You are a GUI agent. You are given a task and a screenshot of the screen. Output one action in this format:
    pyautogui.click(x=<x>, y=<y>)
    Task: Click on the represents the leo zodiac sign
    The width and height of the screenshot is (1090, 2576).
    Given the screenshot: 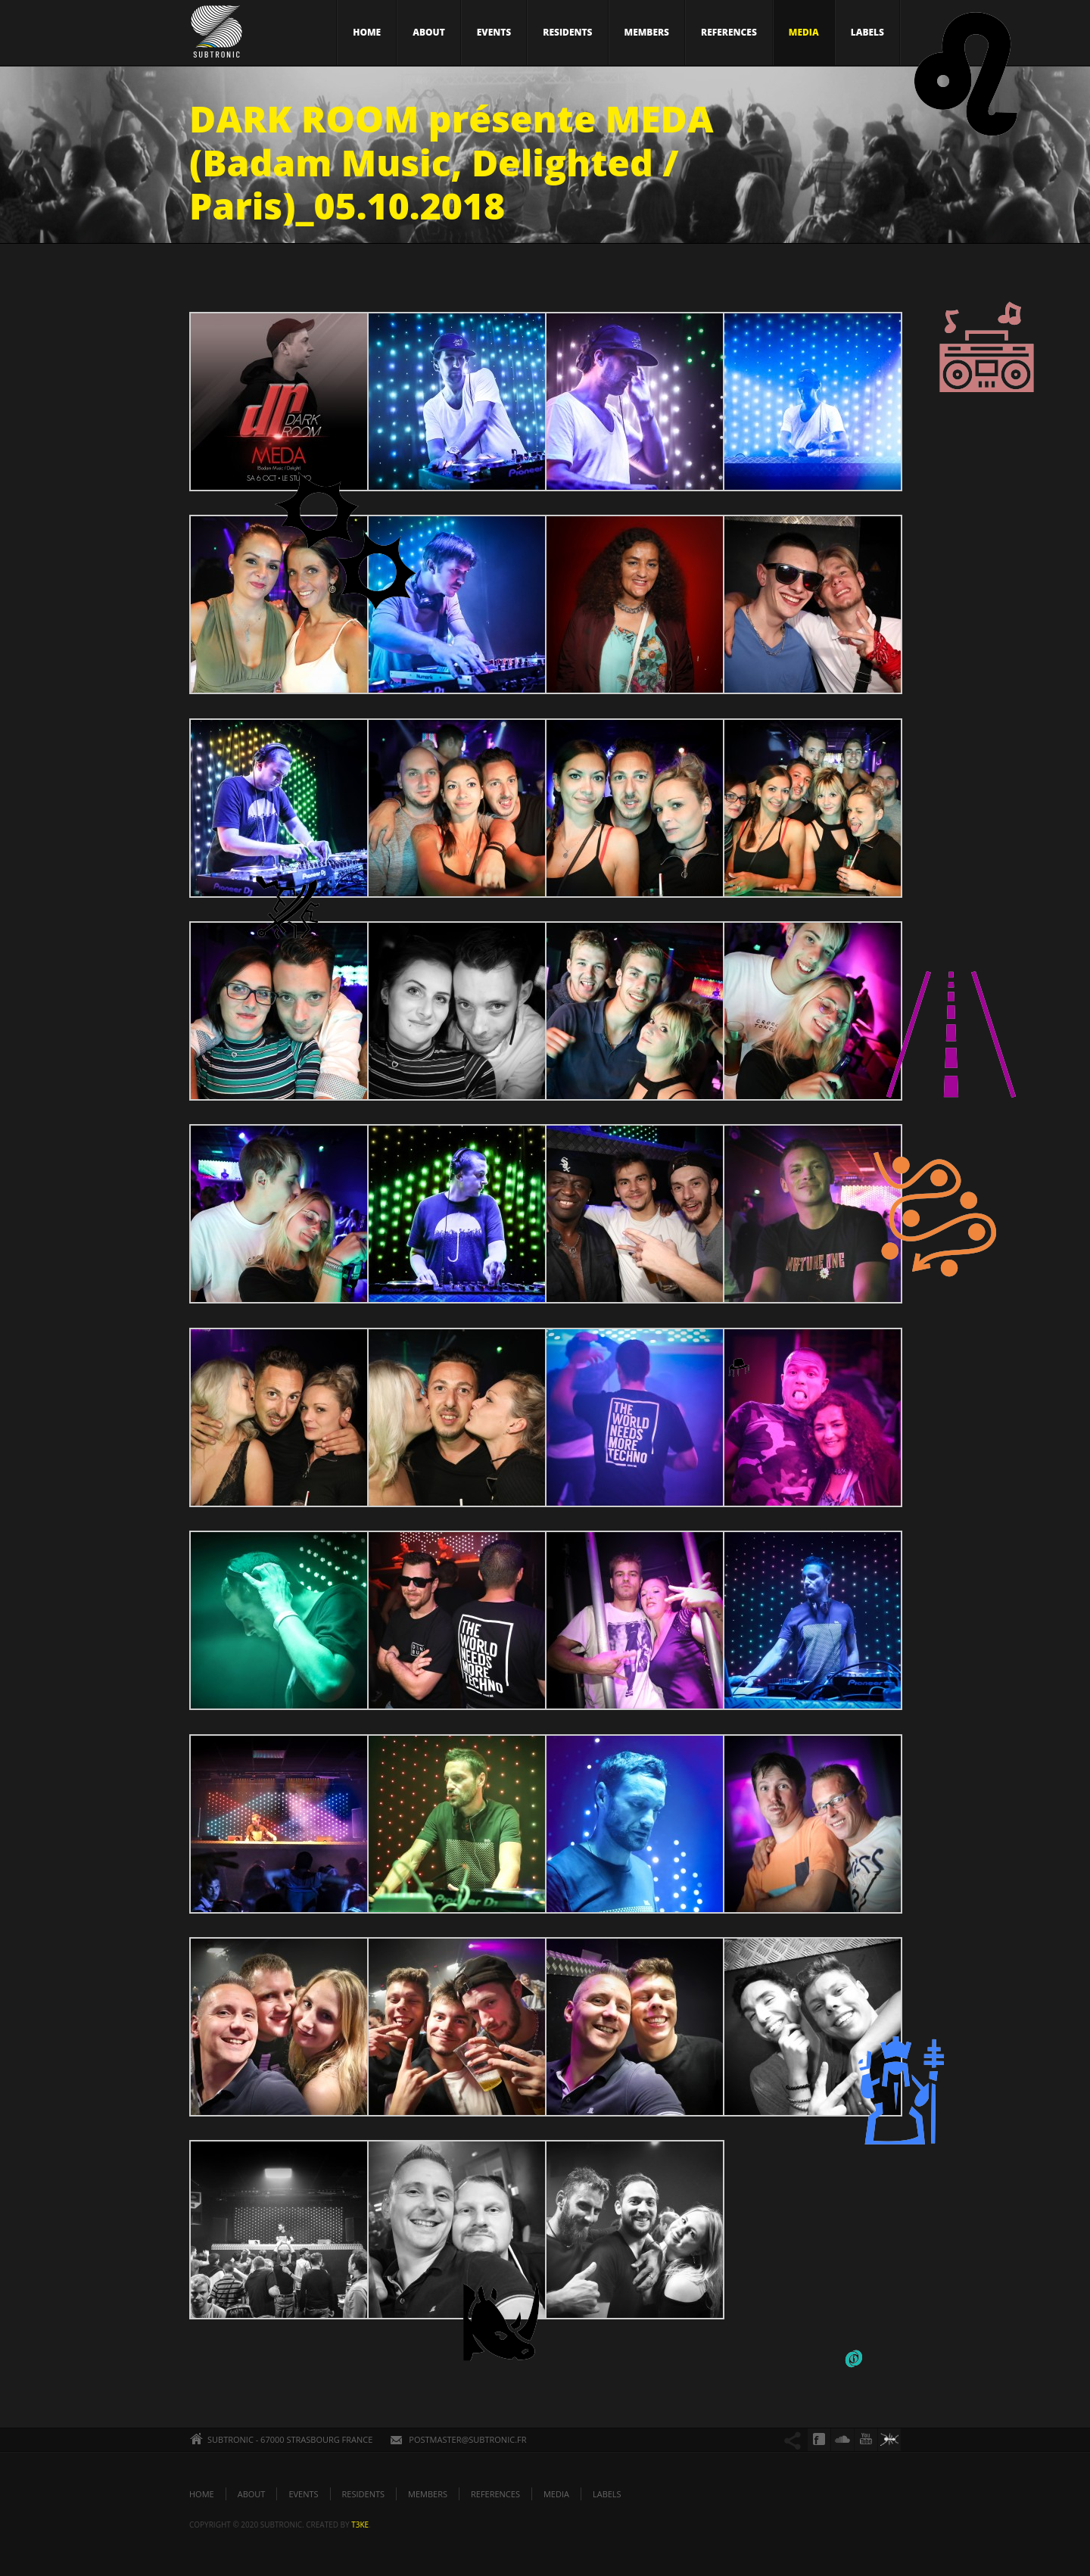 What is the action you would take?
    pyautogui.click(x=966, y=73)
    